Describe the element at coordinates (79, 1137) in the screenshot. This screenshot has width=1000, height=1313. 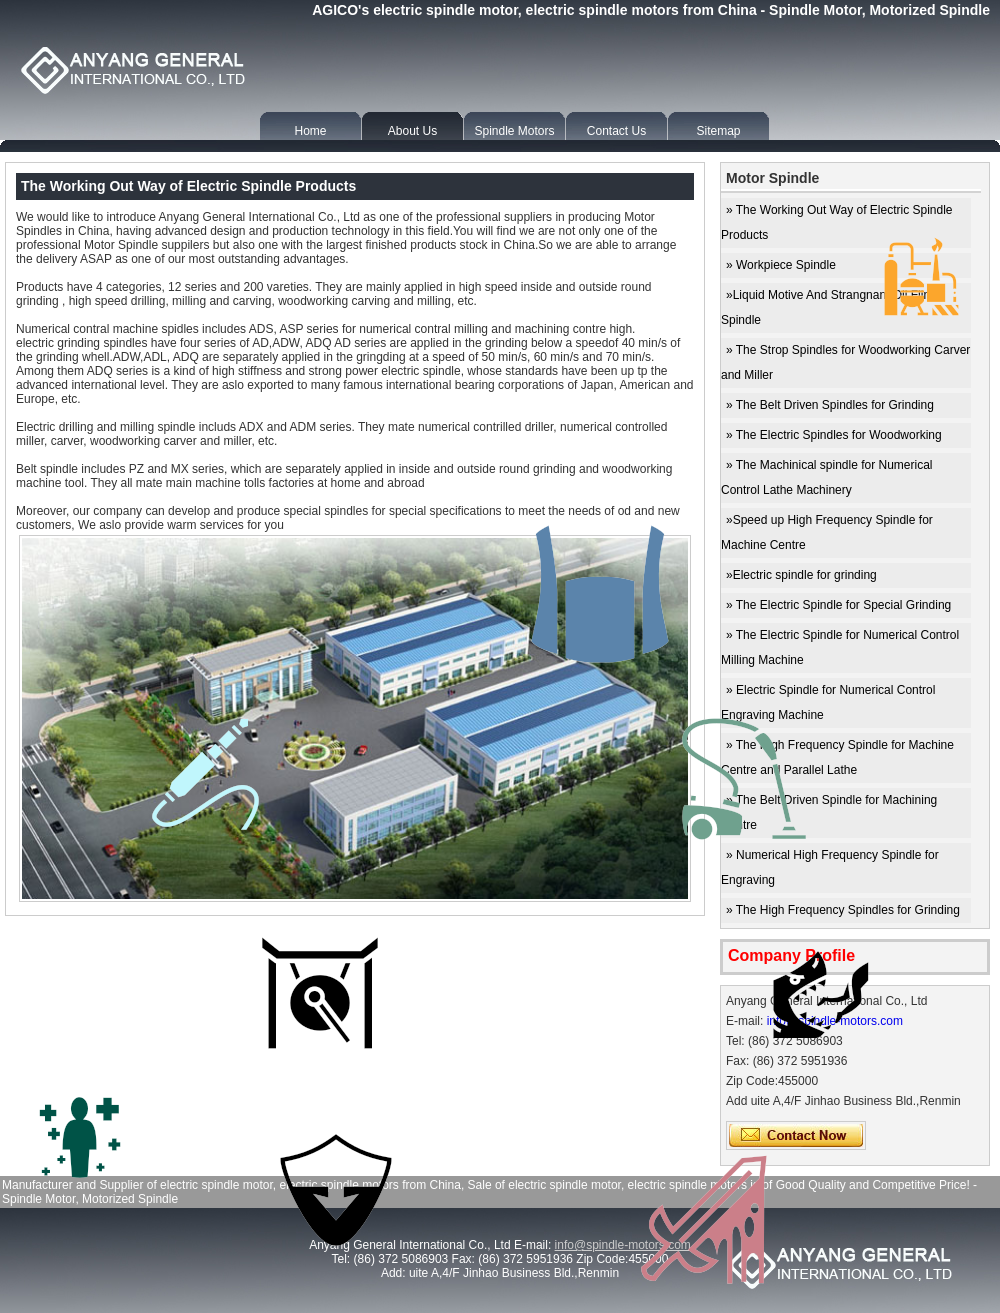
I see `activate healing ability or spell` at that location.